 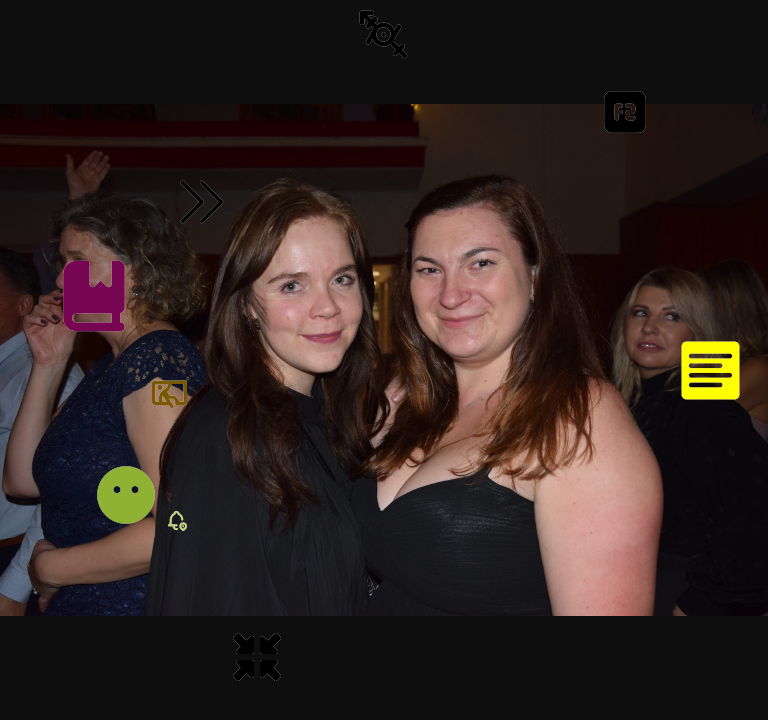 I want to click on toggle F2 function key shortcut, so click(x=625, y=112).